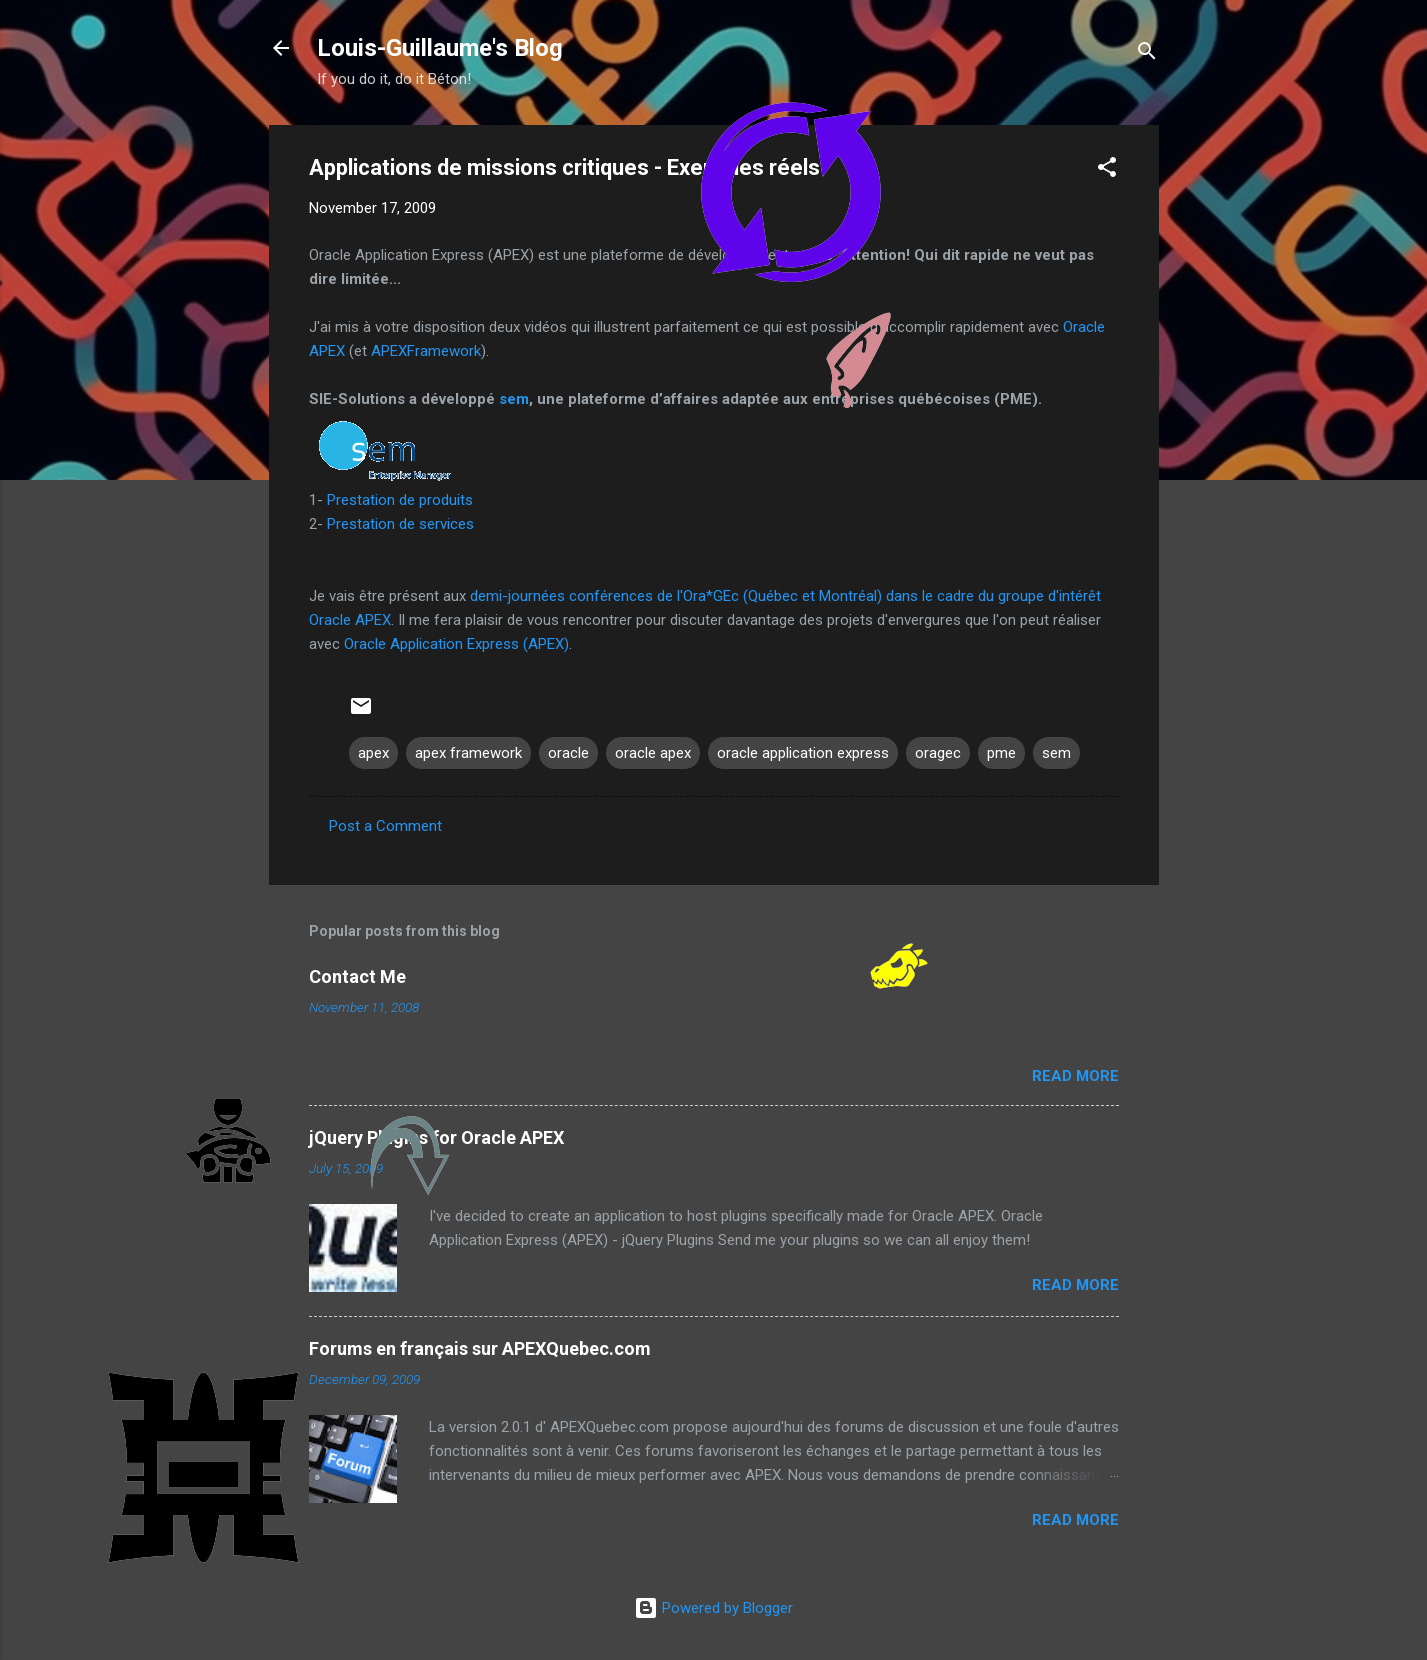  I want to click on select elf or fantasy race character, so click(858, 360).